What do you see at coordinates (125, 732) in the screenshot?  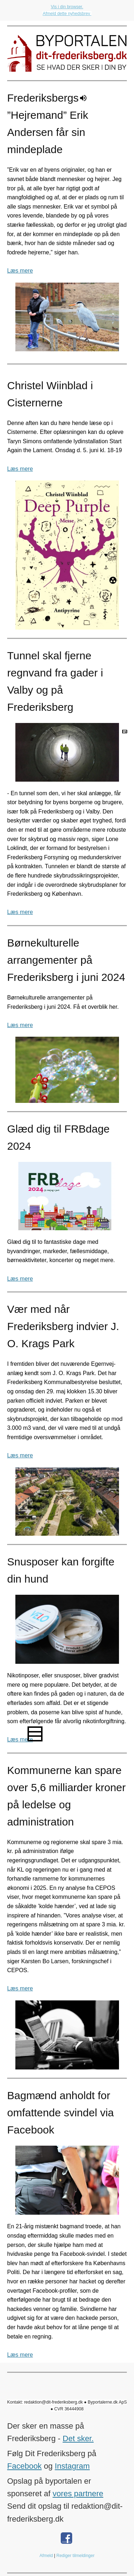 I see `adjust image aspect ratio settings` at bounding box center [125, 732].